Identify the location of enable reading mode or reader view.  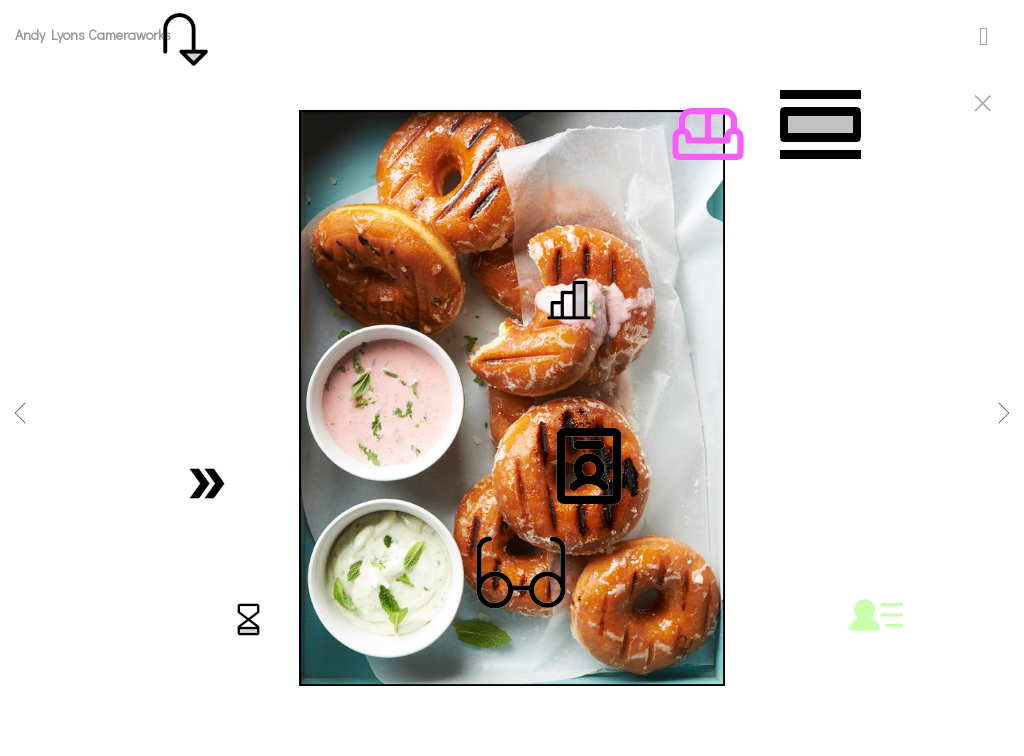
(521, 574).